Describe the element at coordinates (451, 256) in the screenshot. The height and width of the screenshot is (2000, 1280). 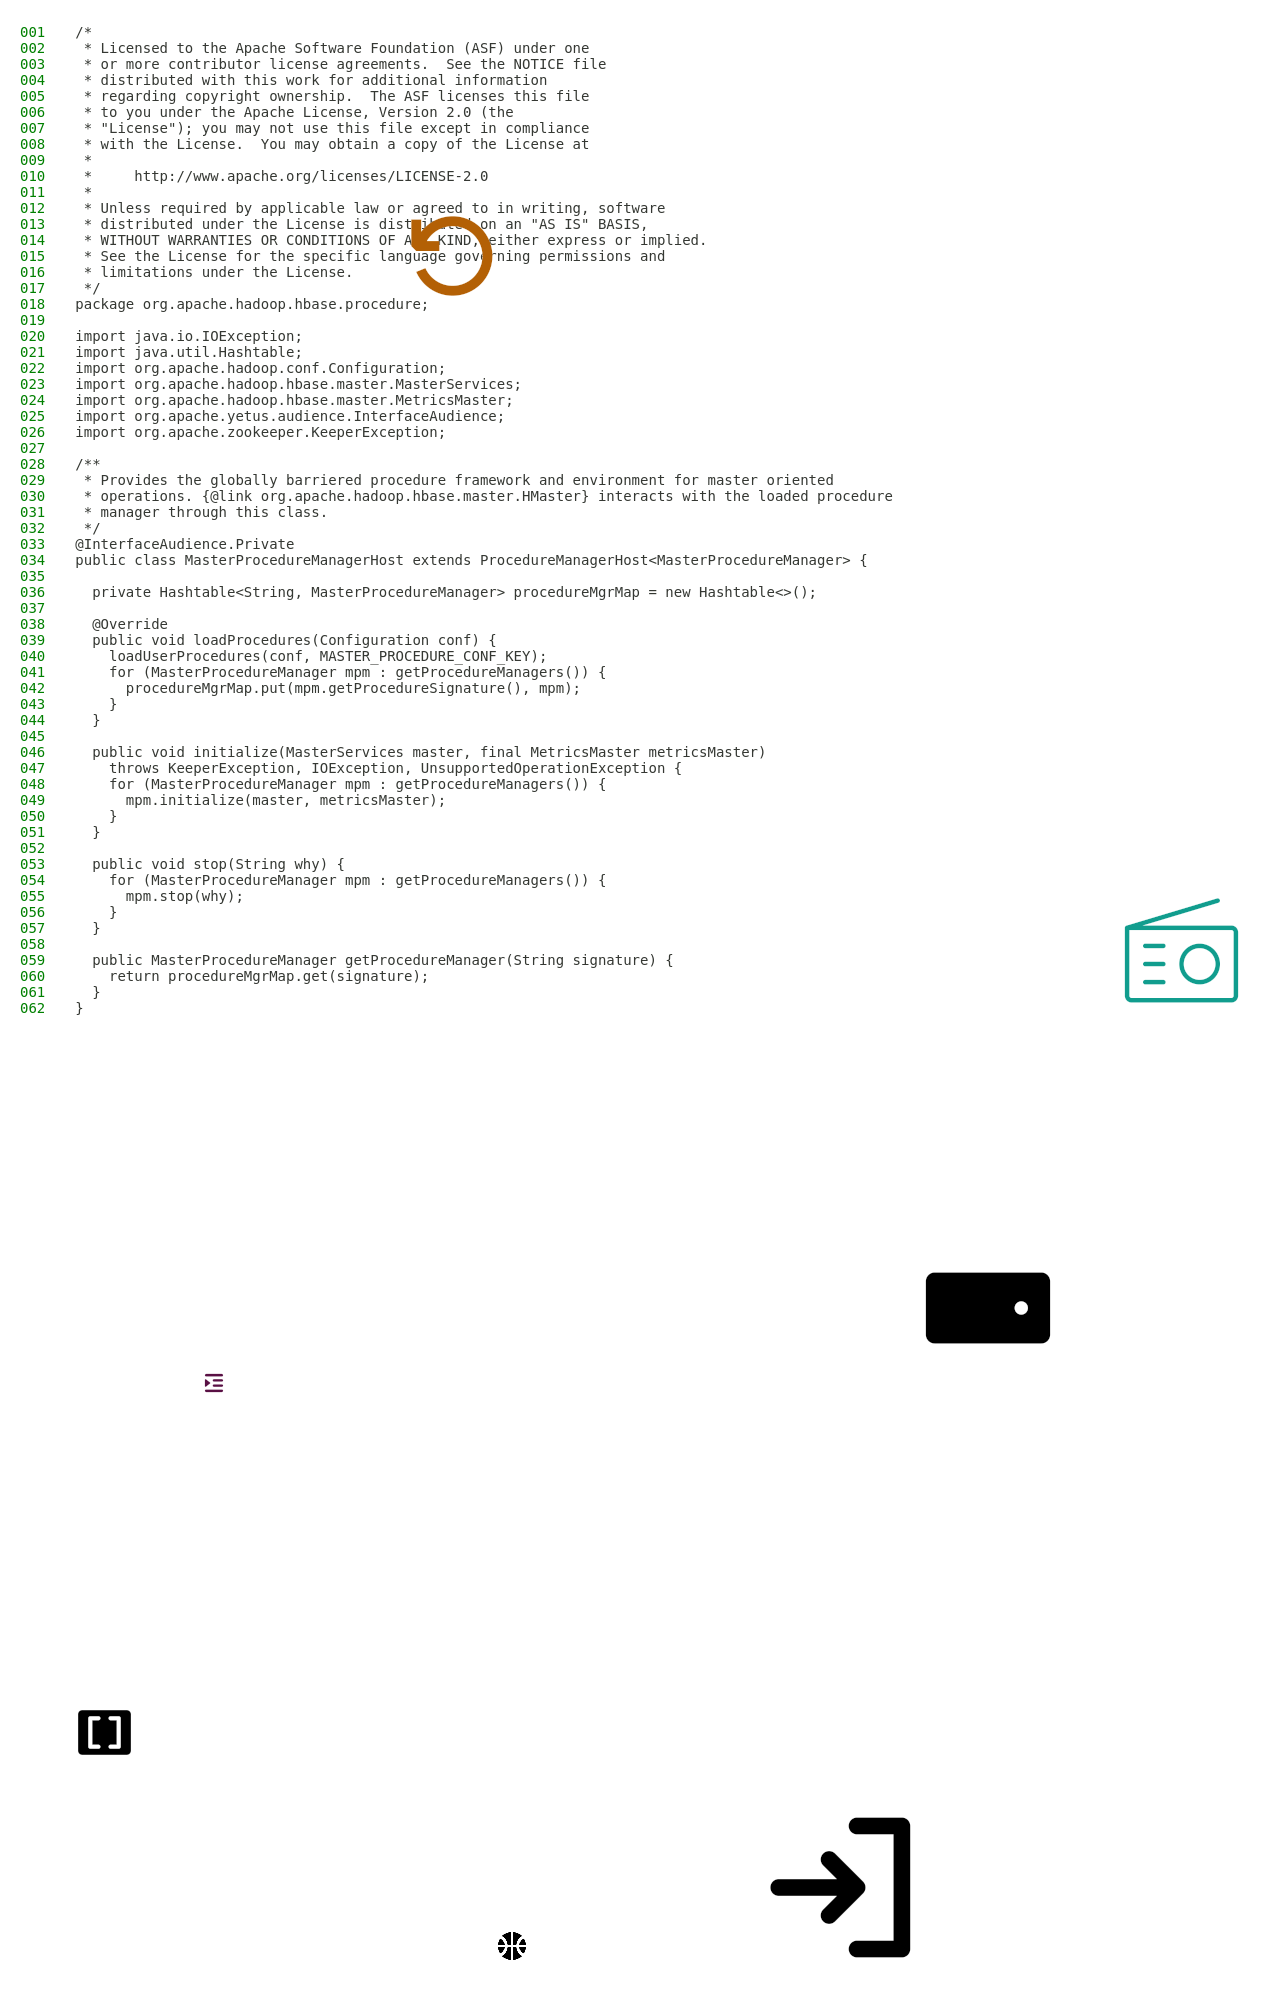
I see `restart the debugging session` at that location.